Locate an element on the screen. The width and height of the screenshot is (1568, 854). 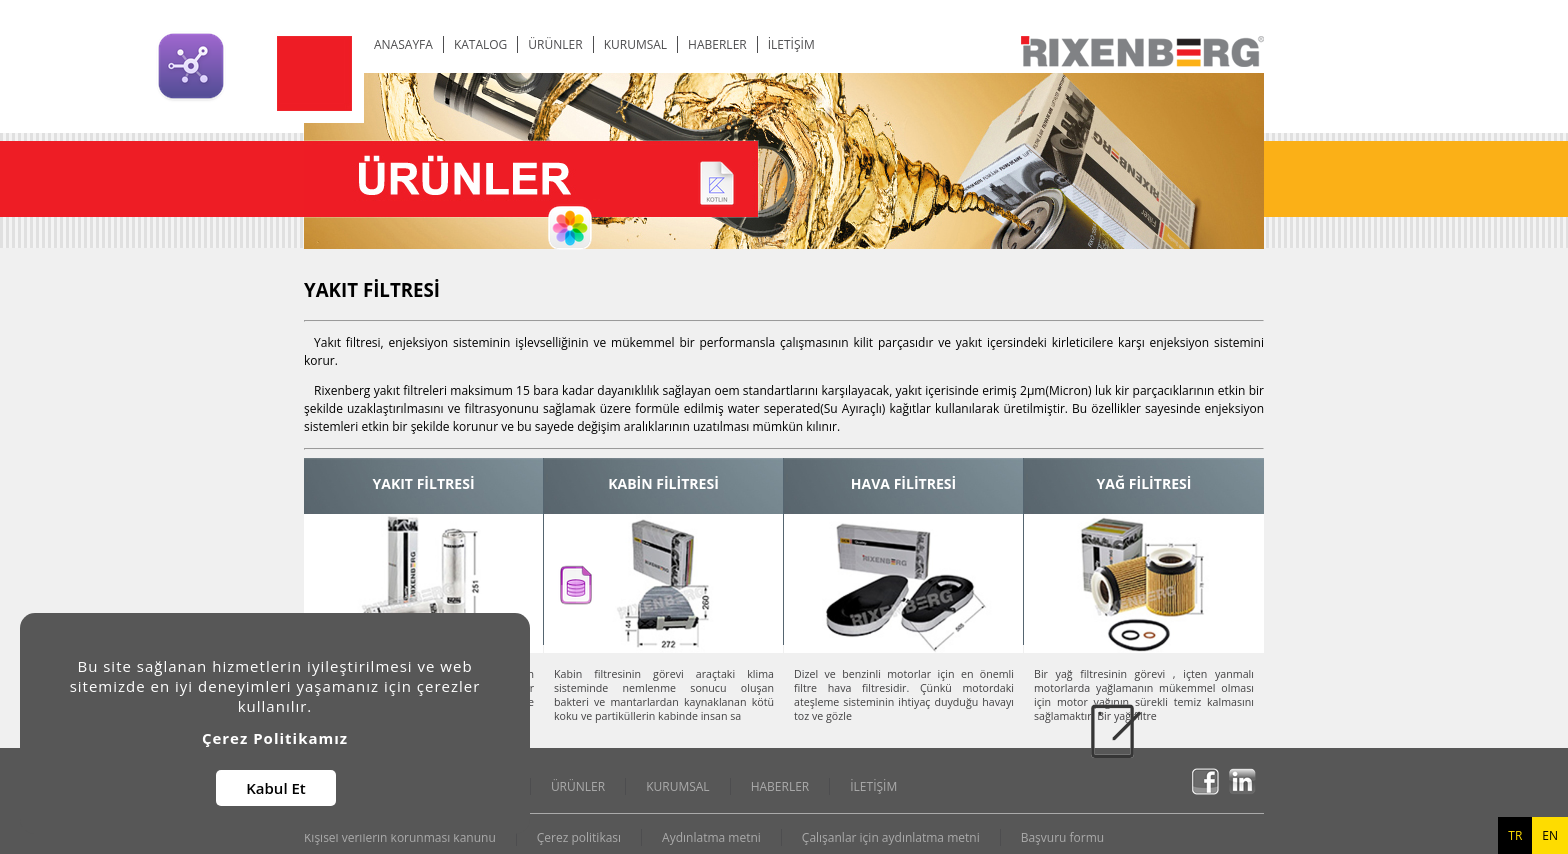
indicates a connected PDA or tablet device is located at coordinates (1112, 729).